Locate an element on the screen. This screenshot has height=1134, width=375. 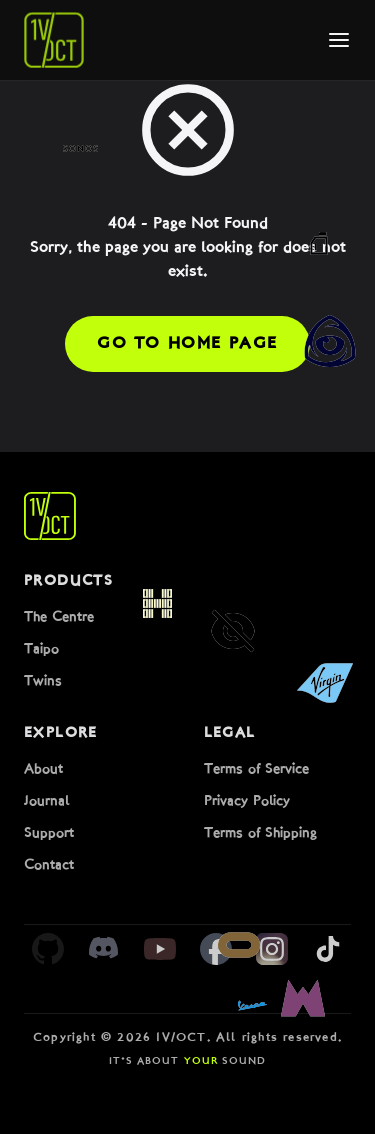
hide password or sensitive content is located at coordinates (233, 631).